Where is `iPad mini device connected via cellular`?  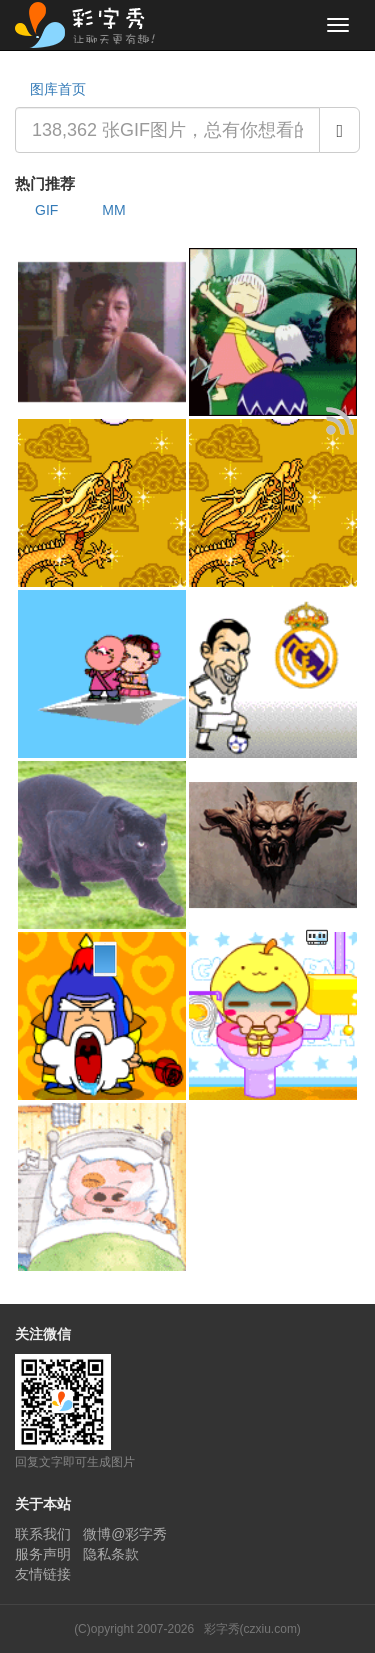
iPad mini device connected via cellular is located at coordinates (105, 956).